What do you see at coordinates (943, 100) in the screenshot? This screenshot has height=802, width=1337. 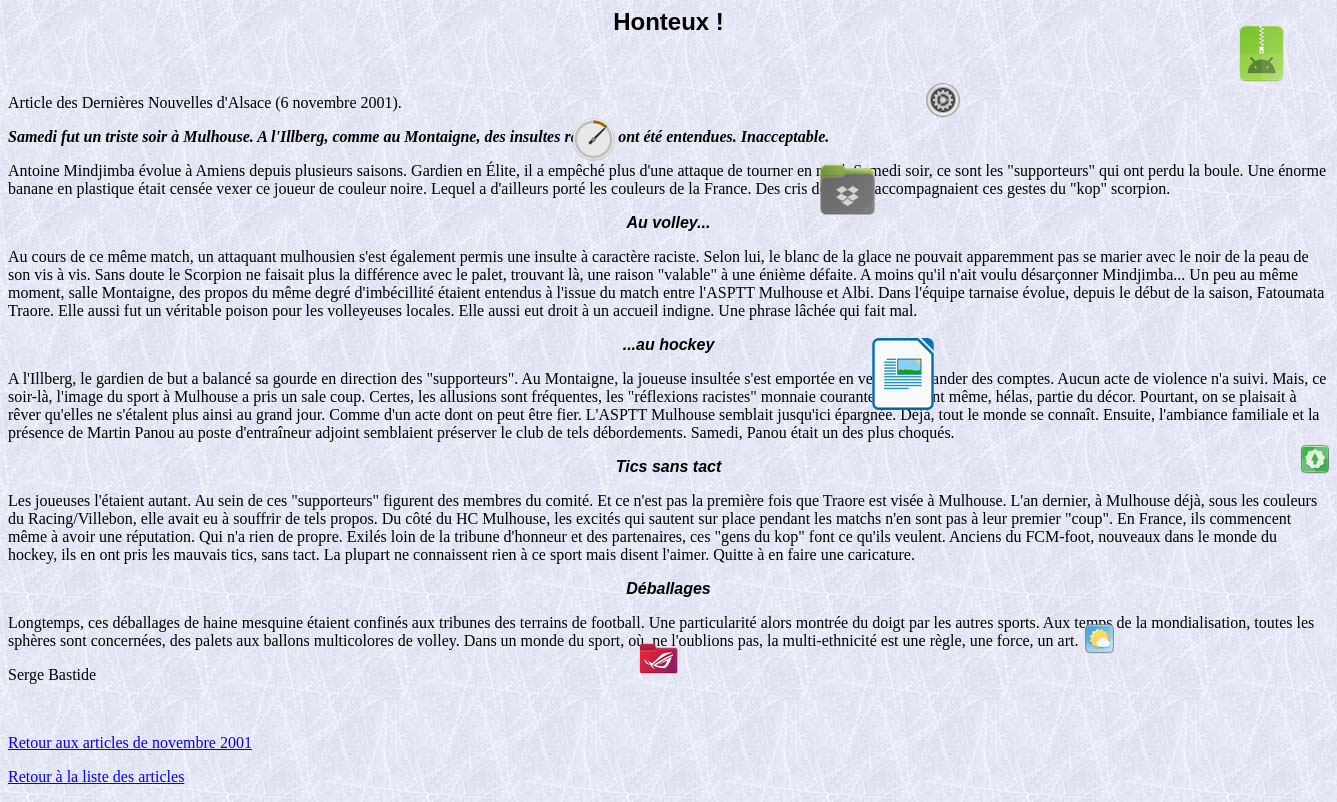 I see `open settings or configuration options` at bounding box center [943, 100].